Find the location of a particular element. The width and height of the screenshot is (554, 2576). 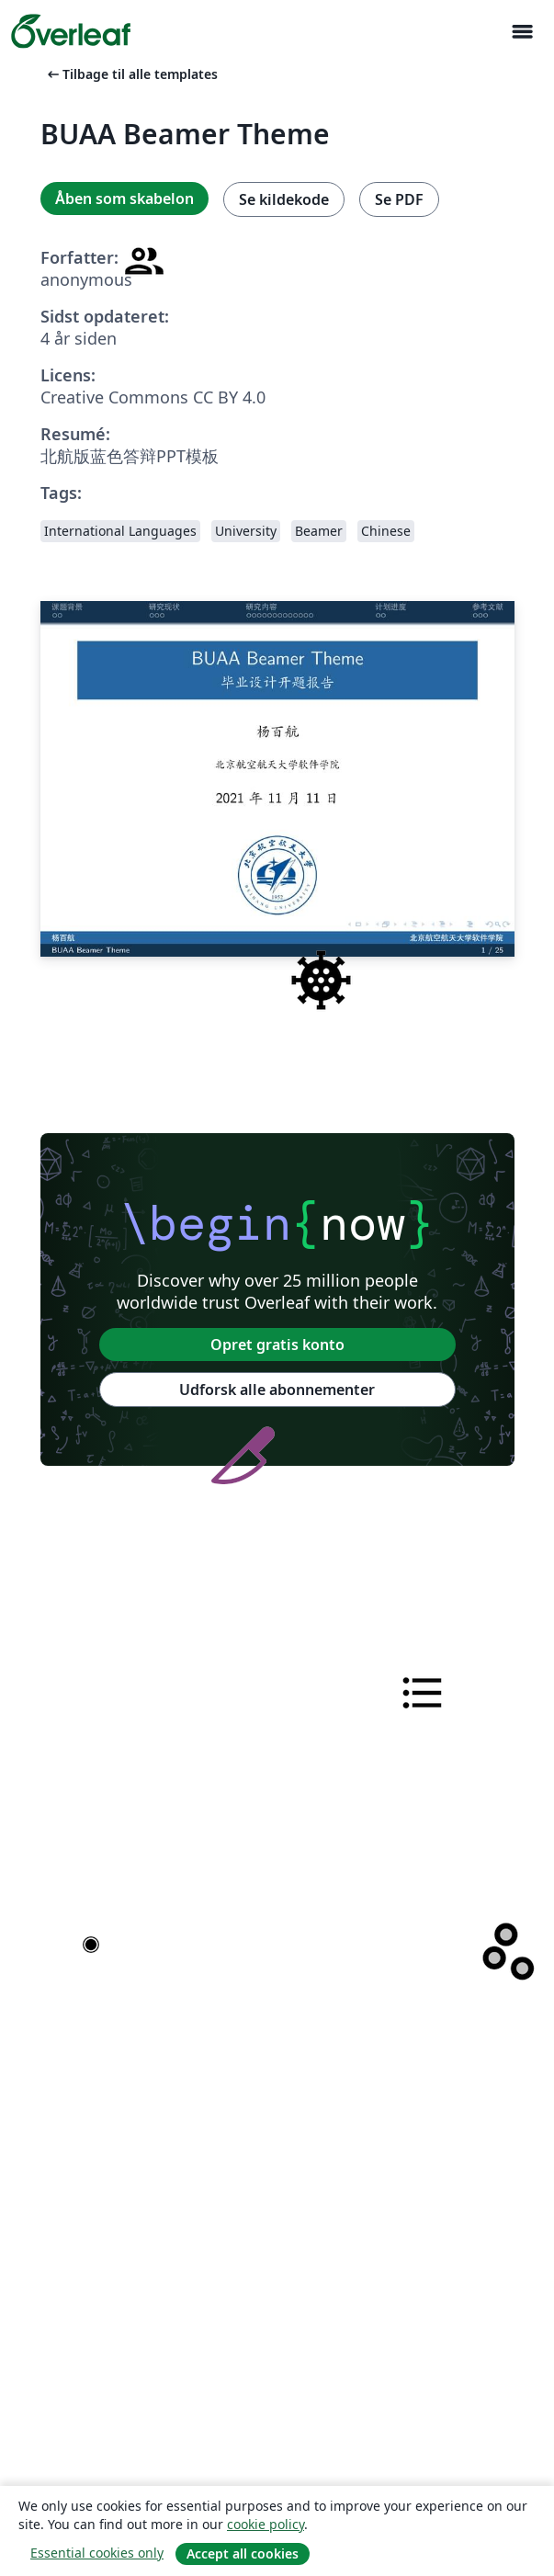

view data as a scatter plot is located at coordinates (509, 1952).